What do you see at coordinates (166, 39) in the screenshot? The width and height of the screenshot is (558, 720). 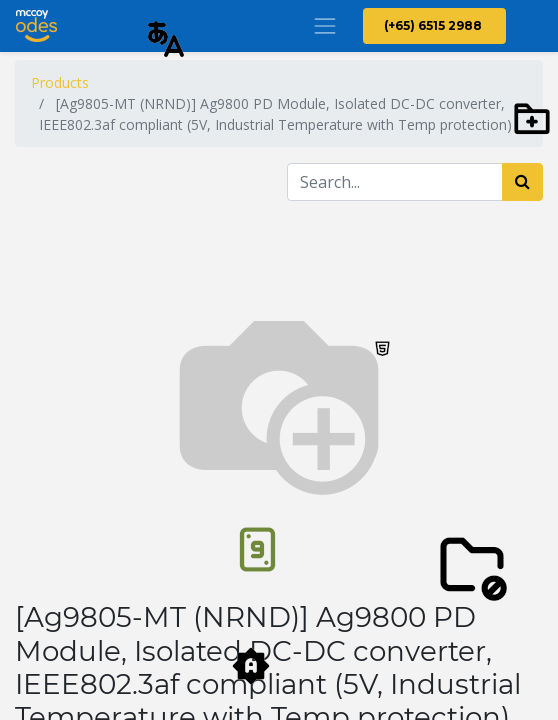 I see `switch to Japanese hiragana input` at bounding box center [166, 39].